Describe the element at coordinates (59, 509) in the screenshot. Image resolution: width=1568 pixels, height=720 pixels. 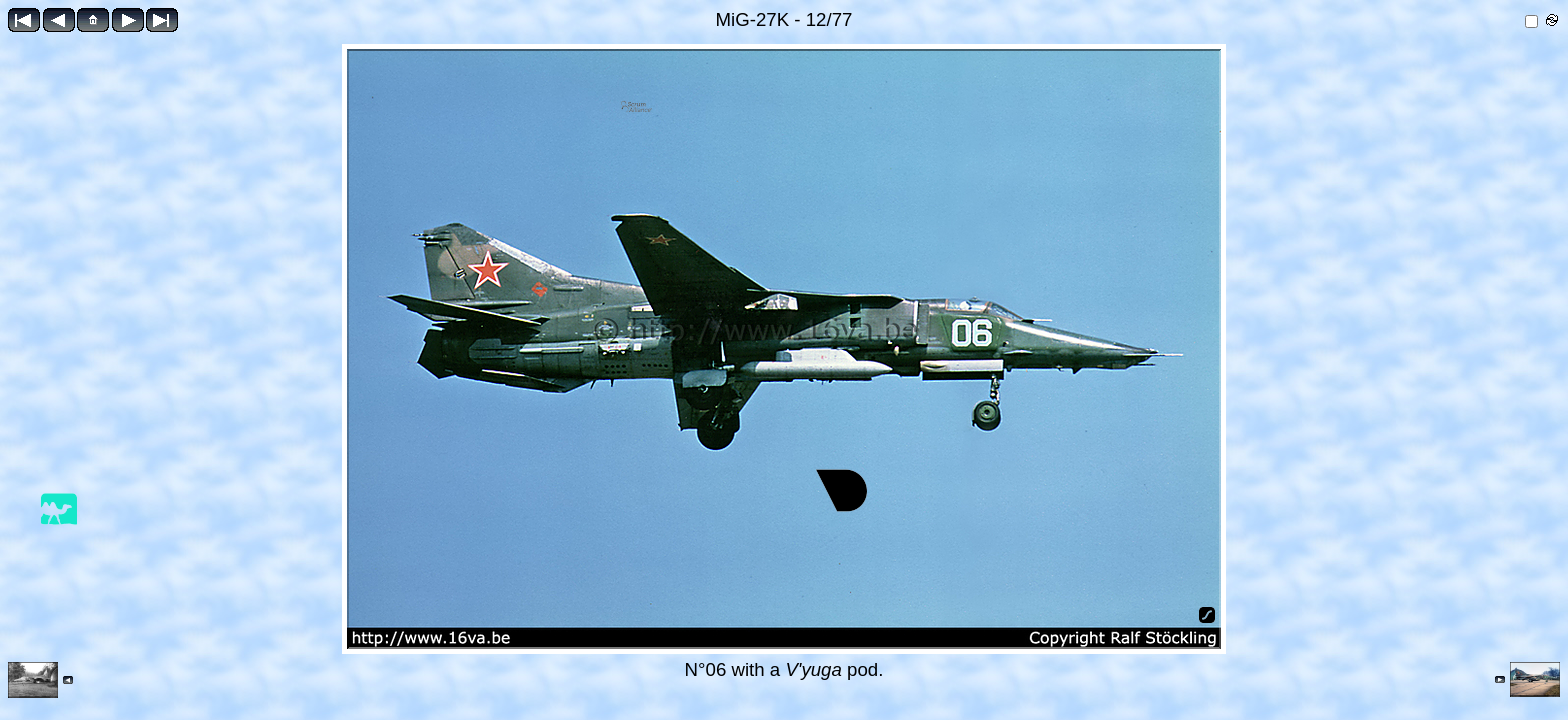
I see `OCaml programming language logo` at that location.